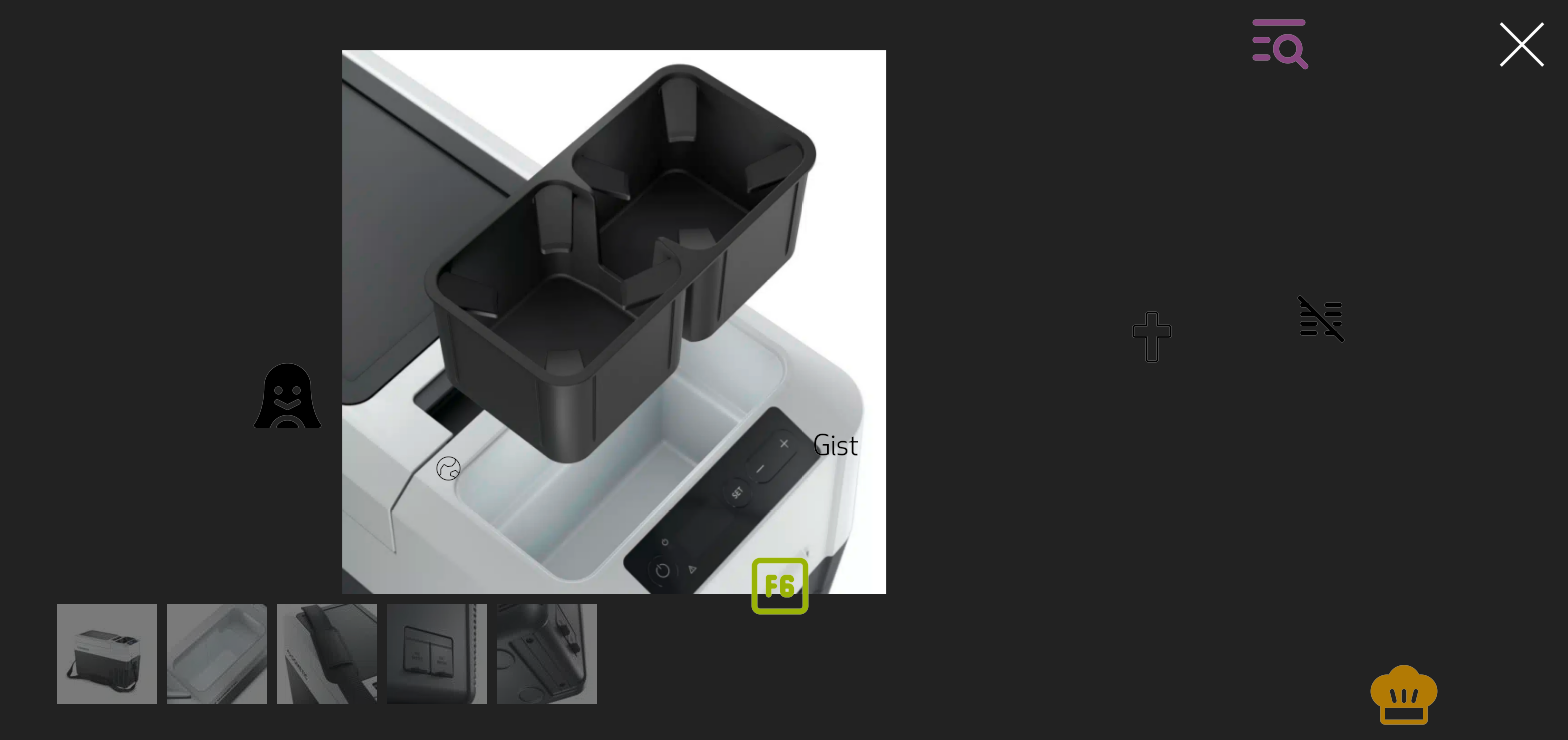 The width and height of the screenshot is (1568, 740). Describe the element at coordinates (1152, 337) in the screenshot. I see `represents a religious or faith-based feature` at that location.